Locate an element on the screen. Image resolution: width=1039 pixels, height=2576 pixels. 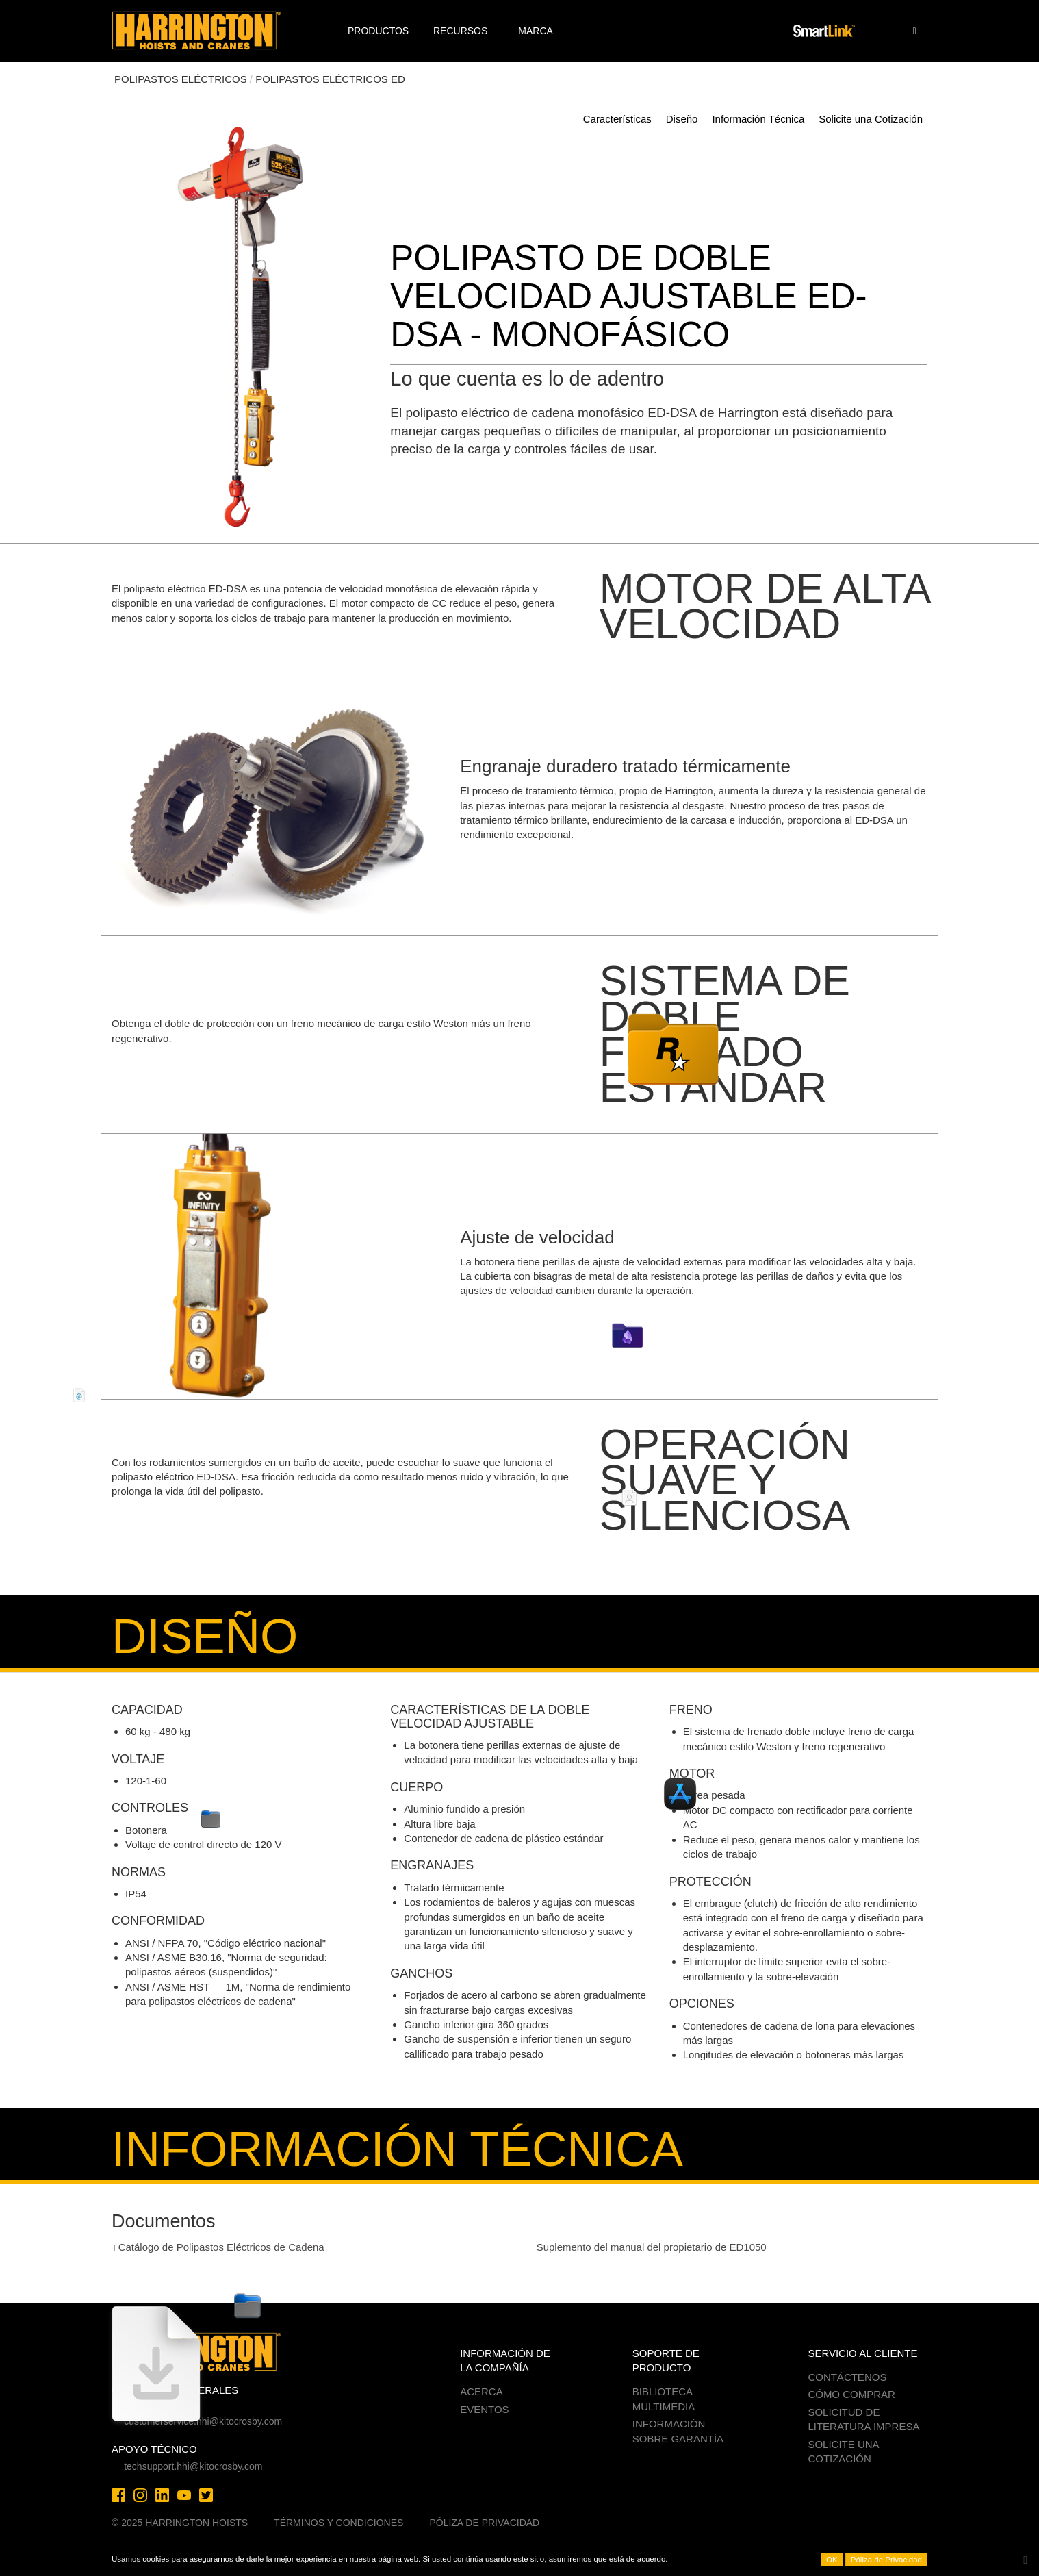
indicates an open or expanded folder is located at coordinates (247, 2305).